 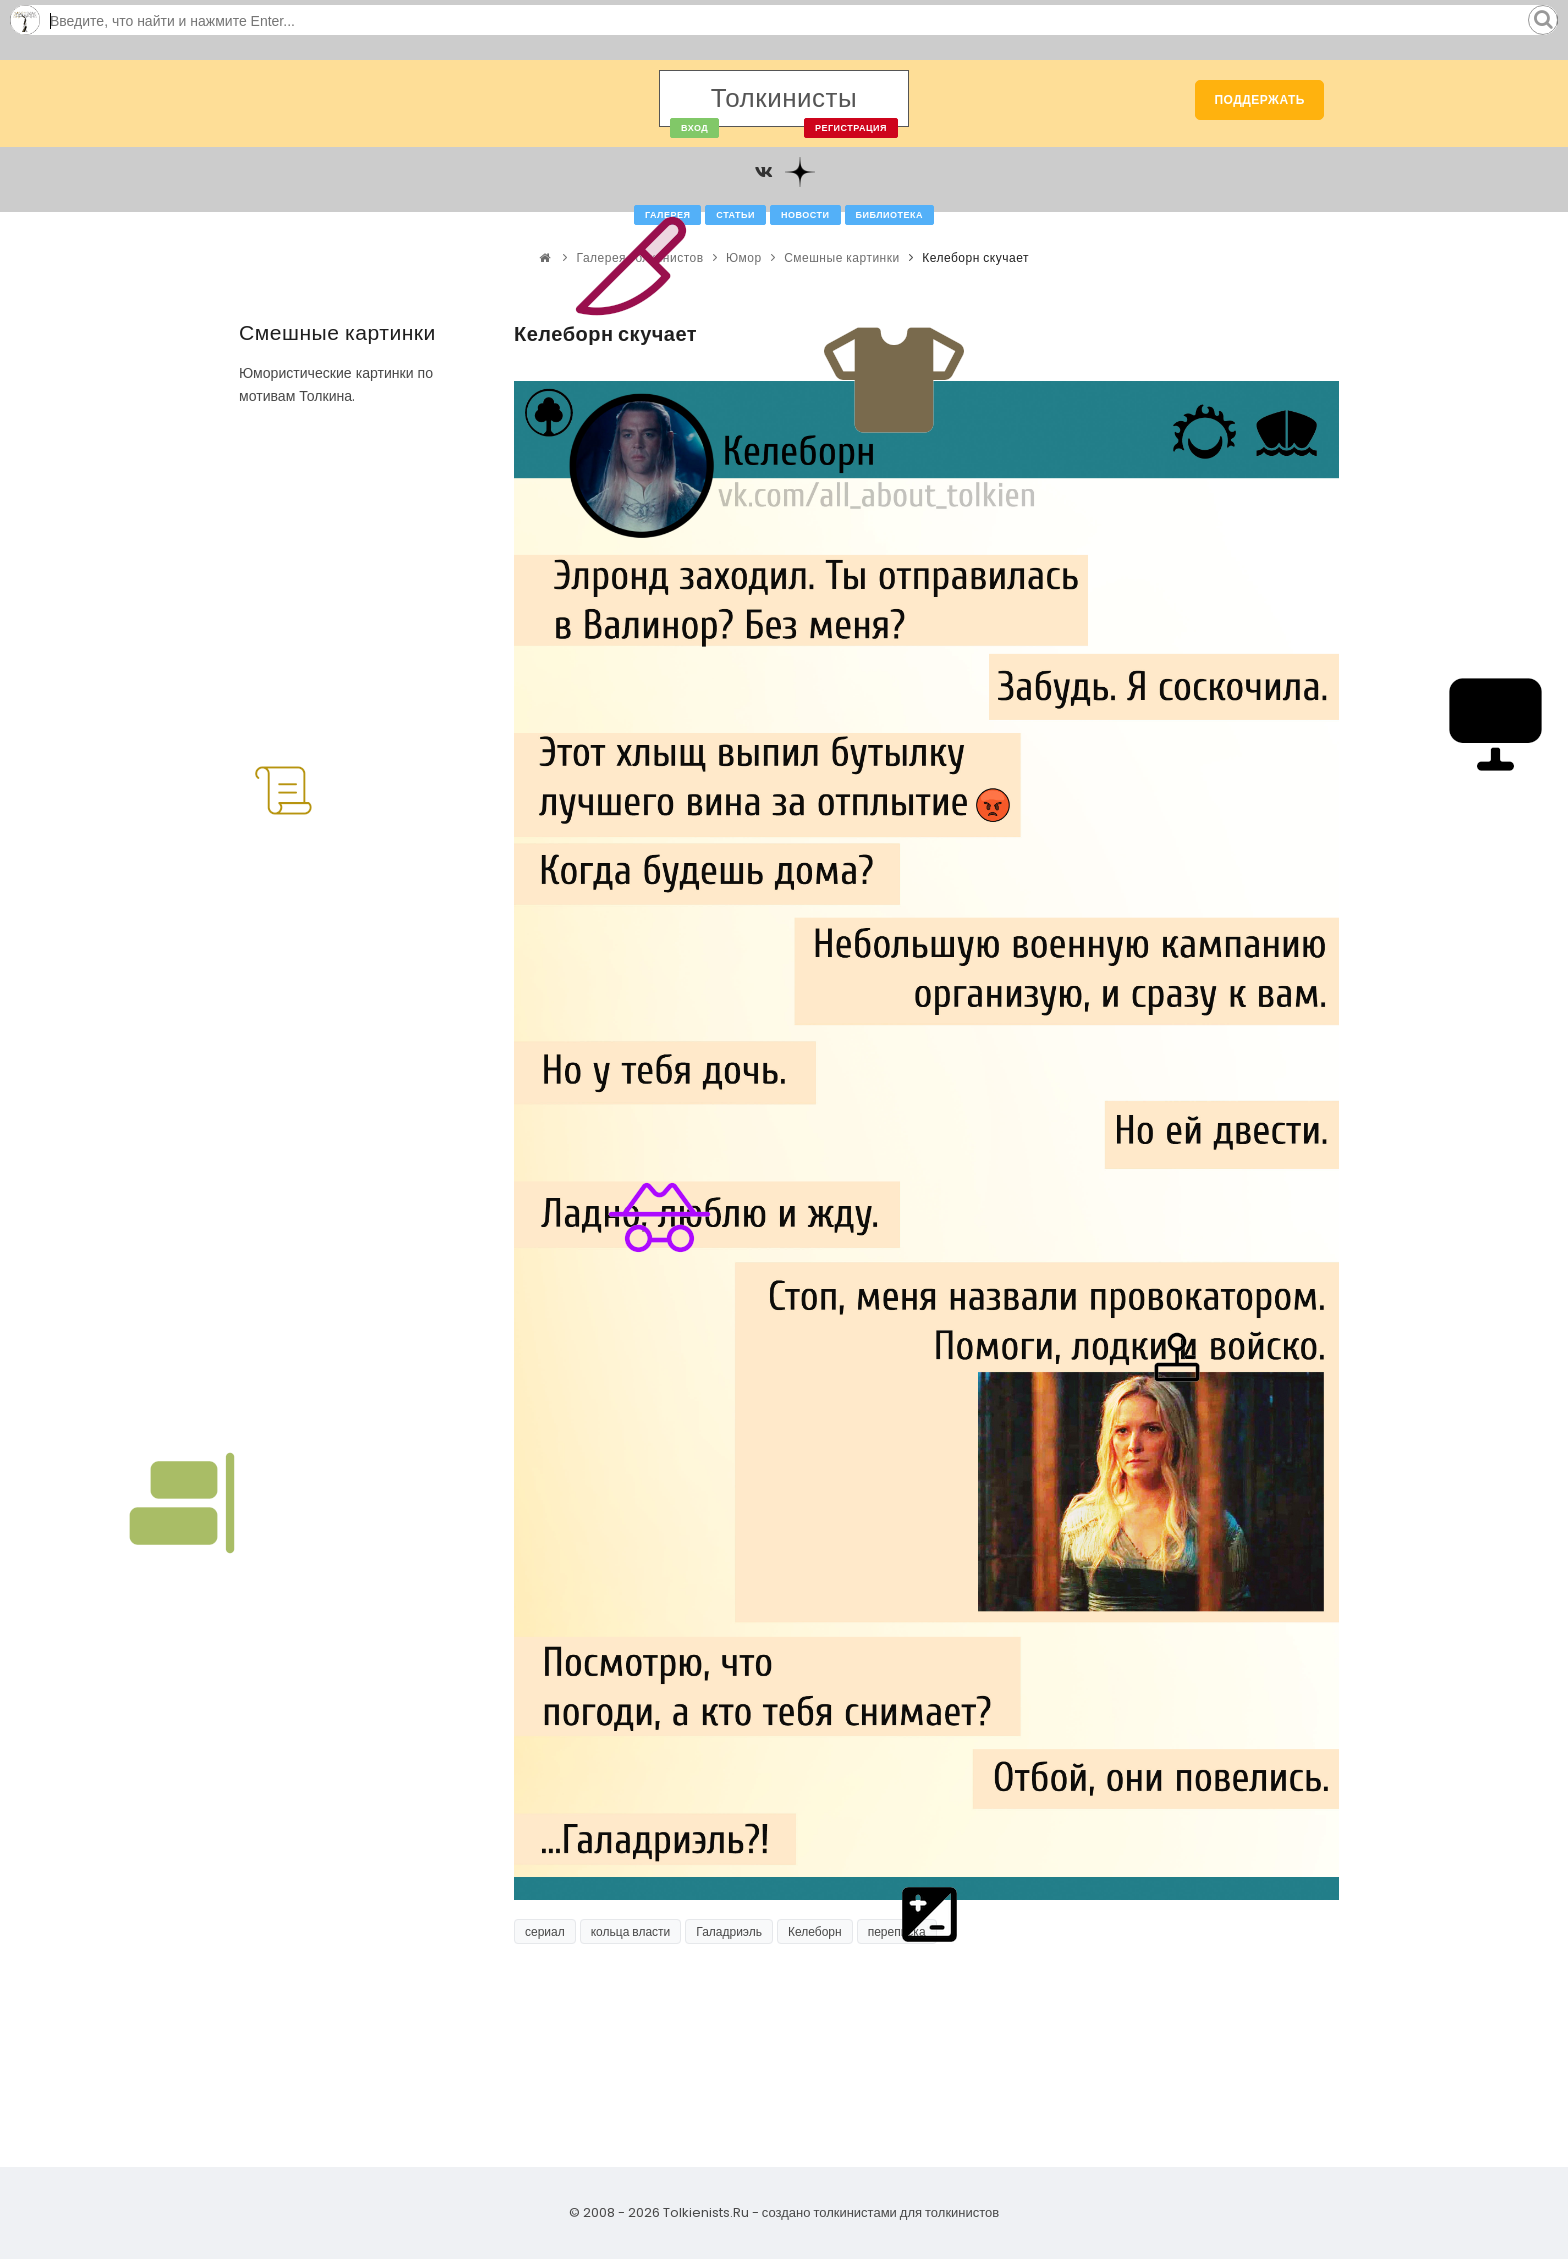 What do you see at coordinates (659, 1217) in the screenshot?
I see `enable incognito or private browsing mode` at bounding box center [659, 1217].